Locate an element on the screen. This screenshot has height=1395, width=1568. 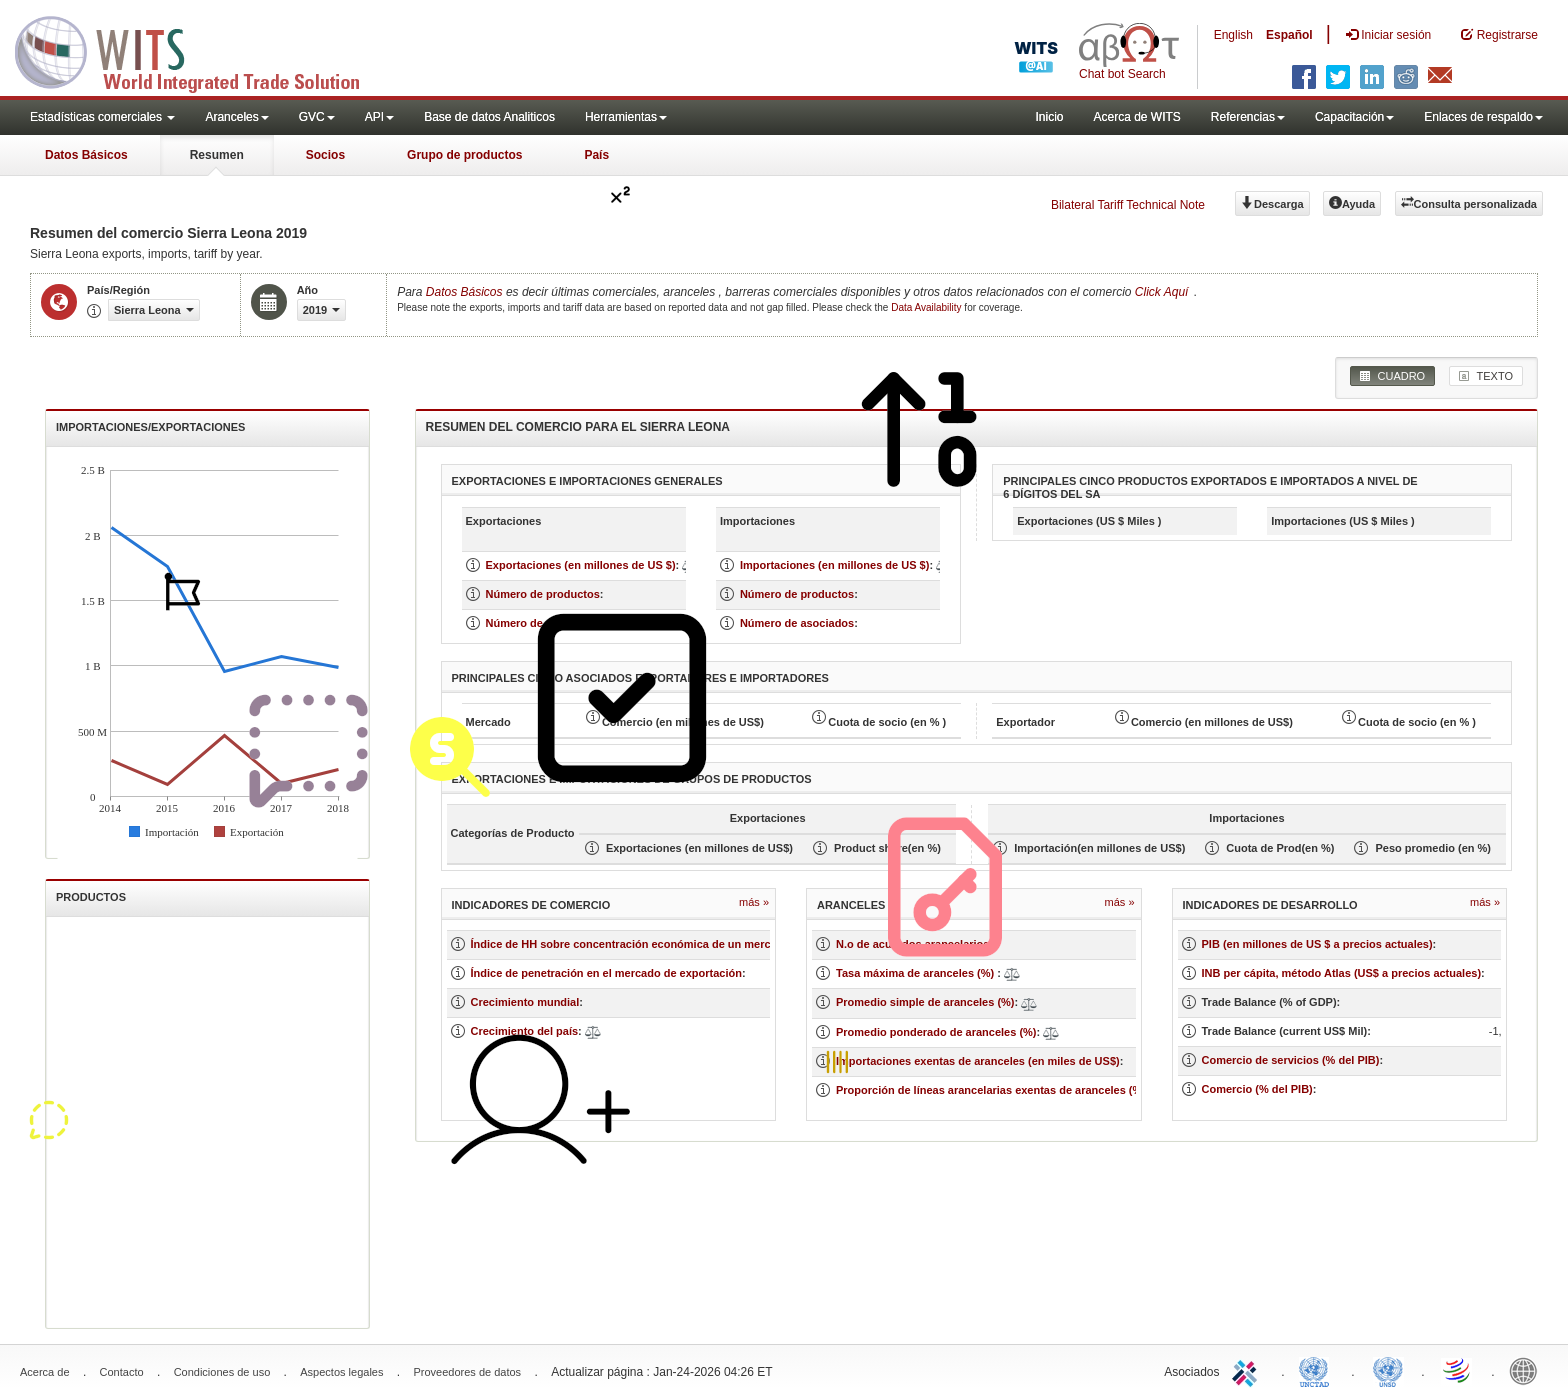
format text as superscript is located at coordinates (620, 194).